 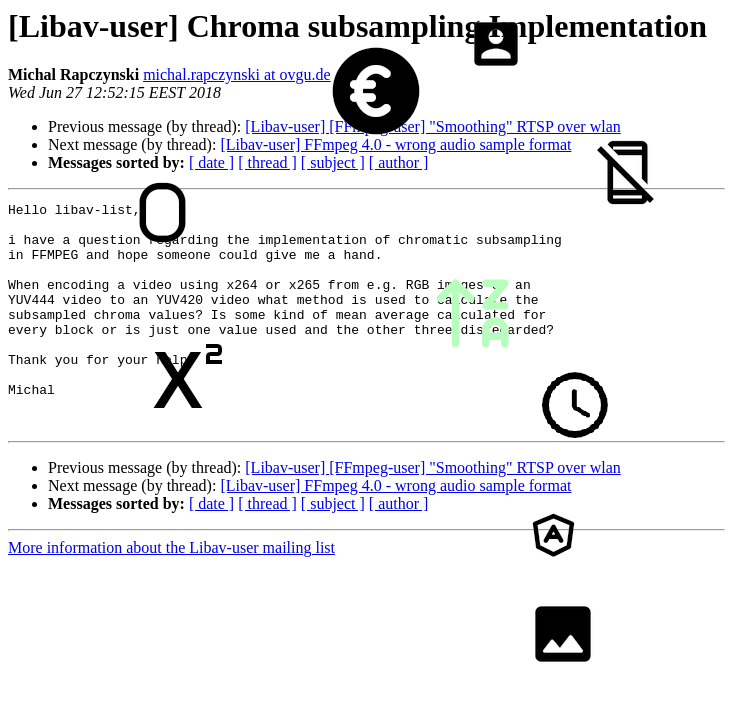 What do you see at coordinates (563, 634) in the screenshot?
I see `insert or add an image` at bounding box center [563, 634].